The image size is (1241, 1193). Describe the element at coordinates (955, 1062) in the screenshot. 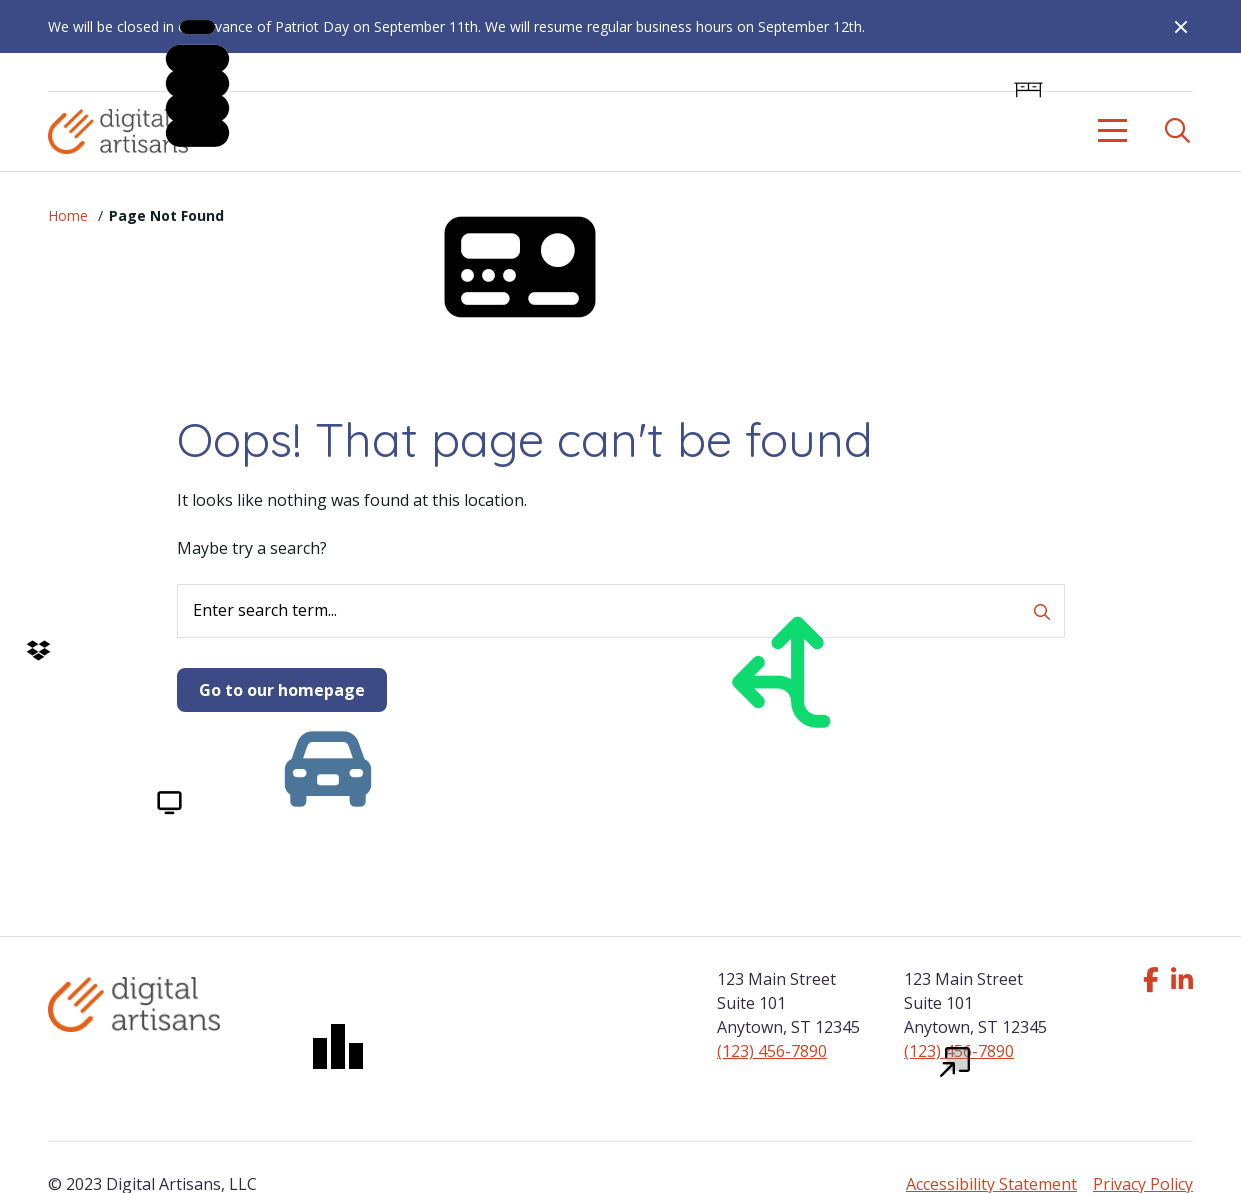

I see `import or bring content into a container` at that location.